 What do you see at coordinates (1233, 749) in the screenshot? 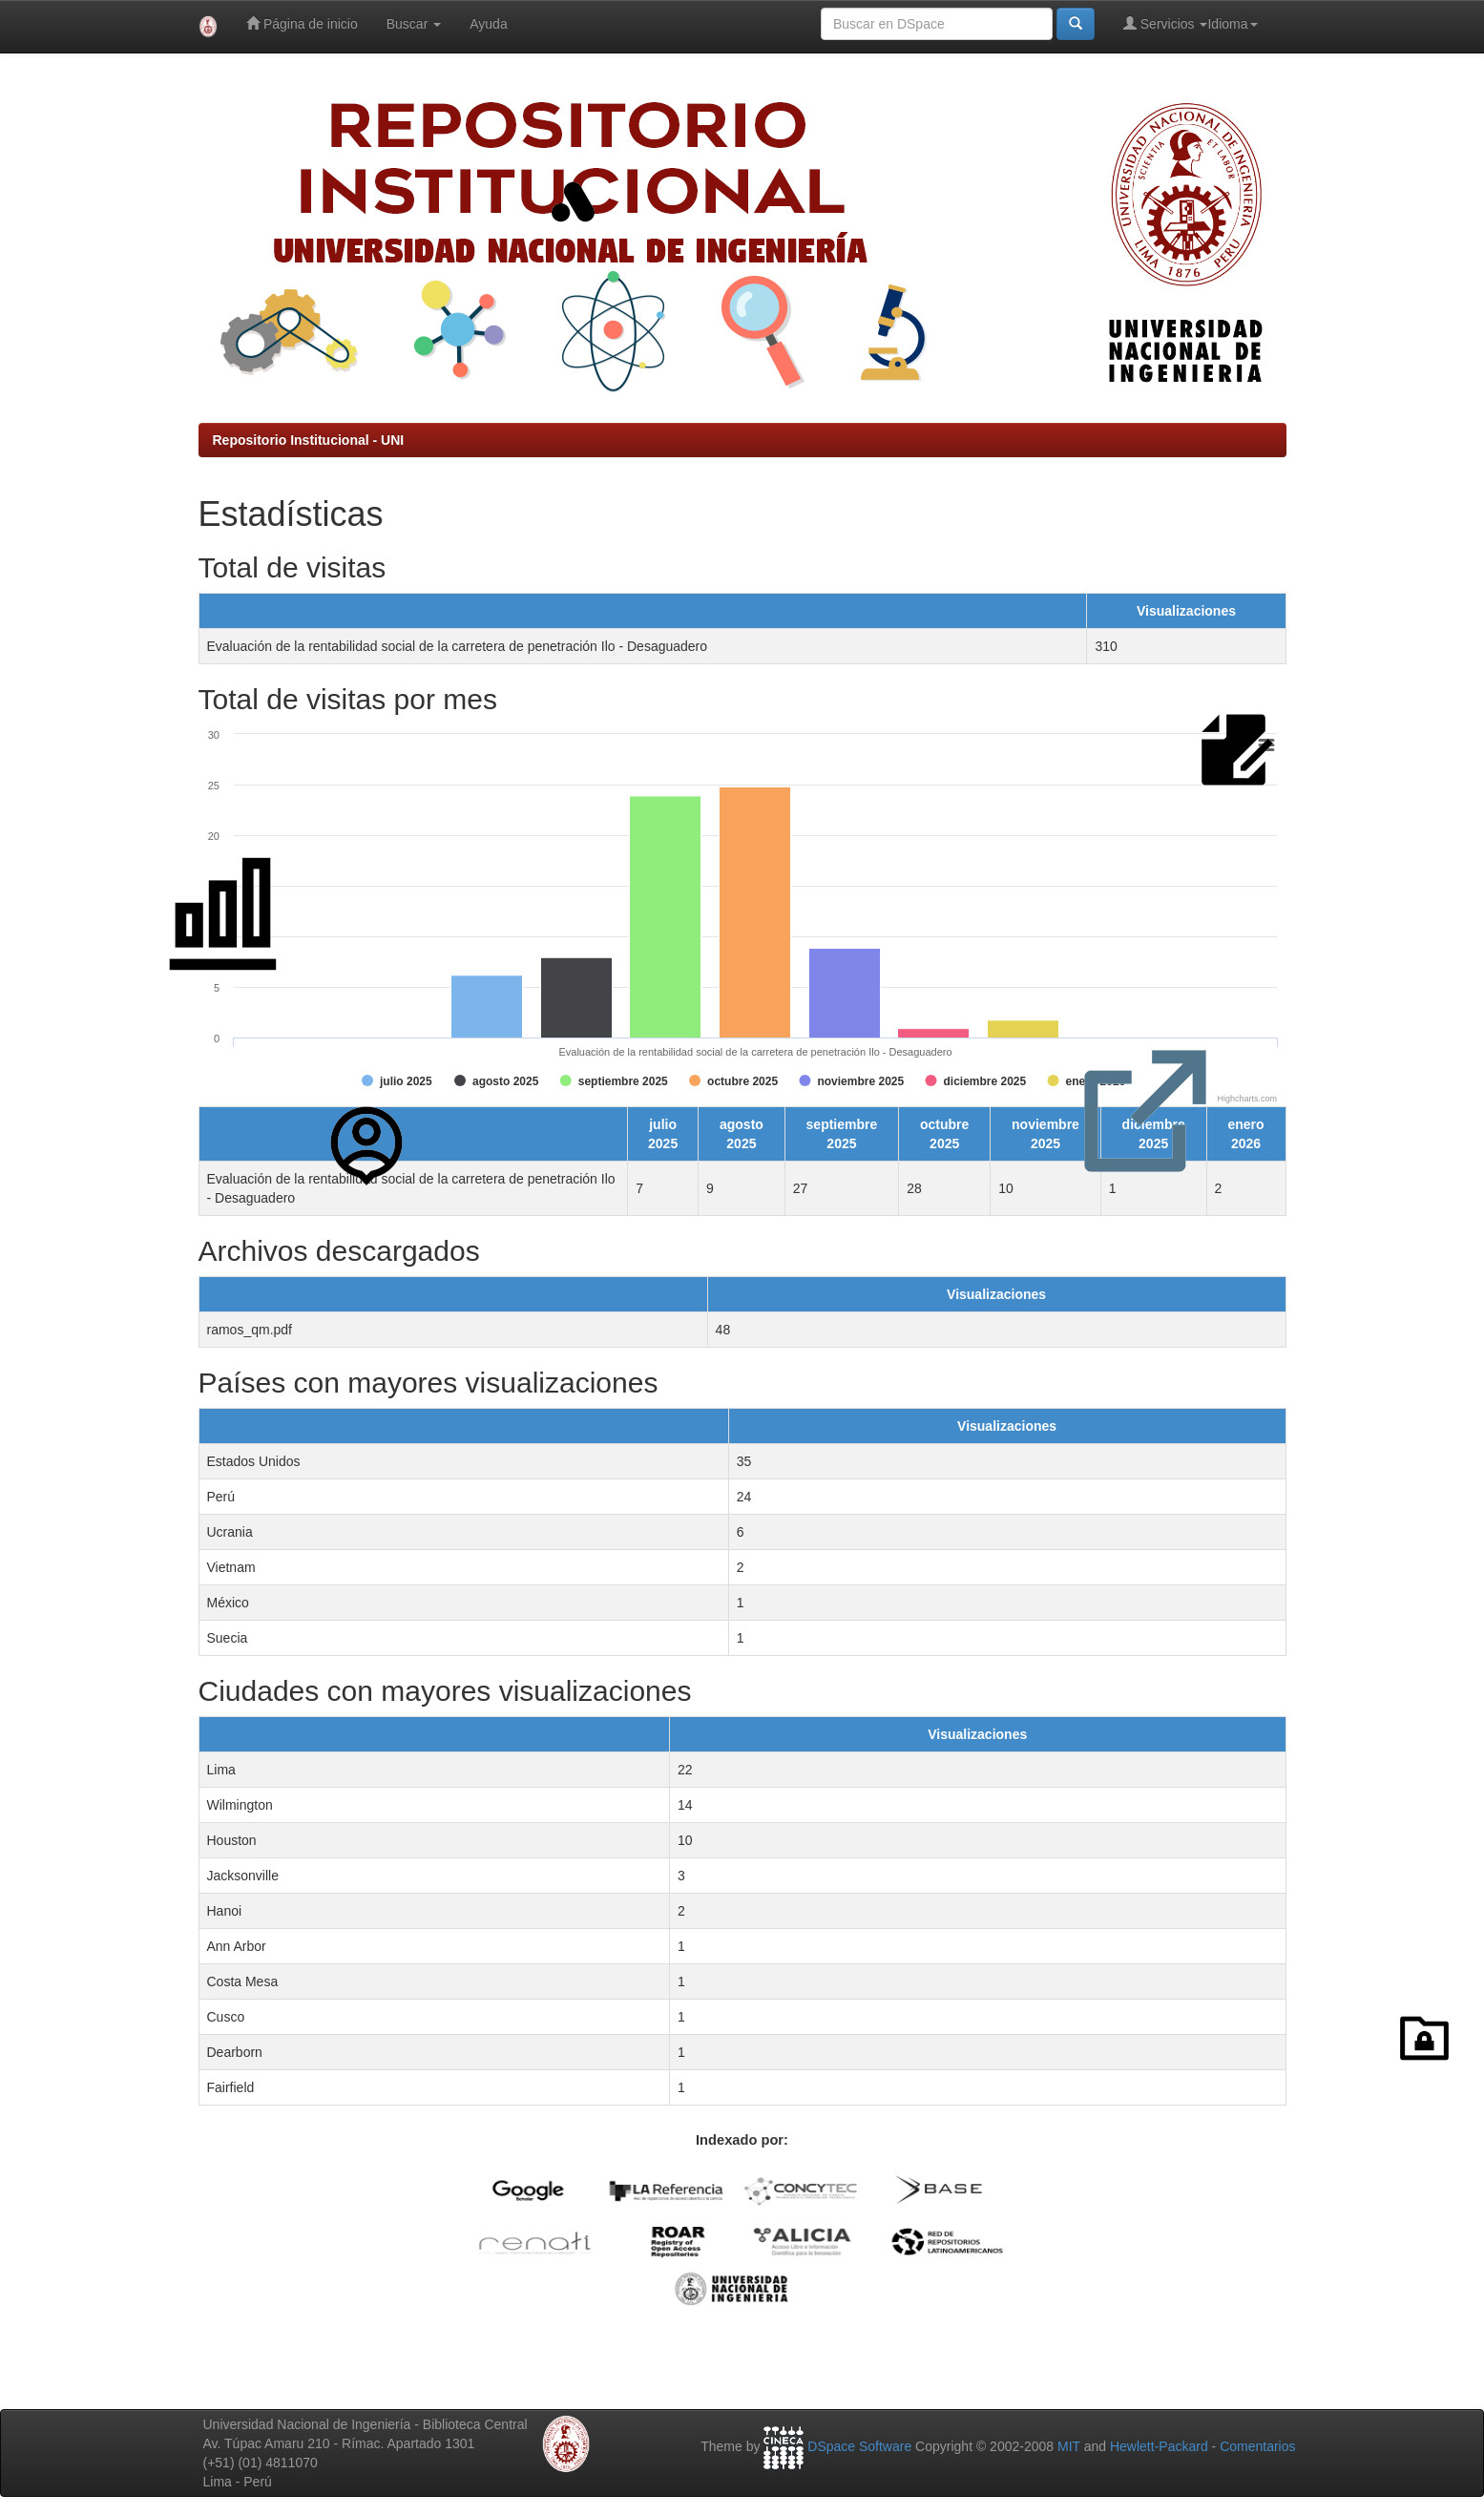
I see `edit document` at bounding box center [1233, 749].